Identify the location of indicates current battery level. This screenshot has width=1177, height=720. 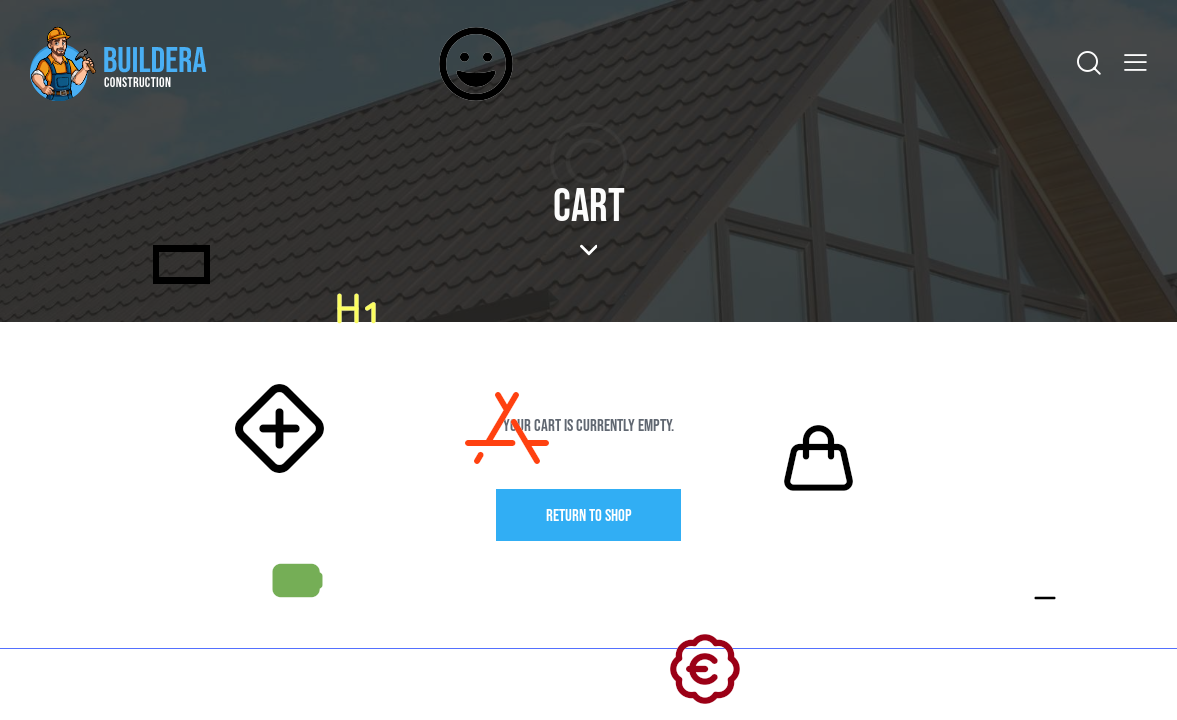
(297, 580).